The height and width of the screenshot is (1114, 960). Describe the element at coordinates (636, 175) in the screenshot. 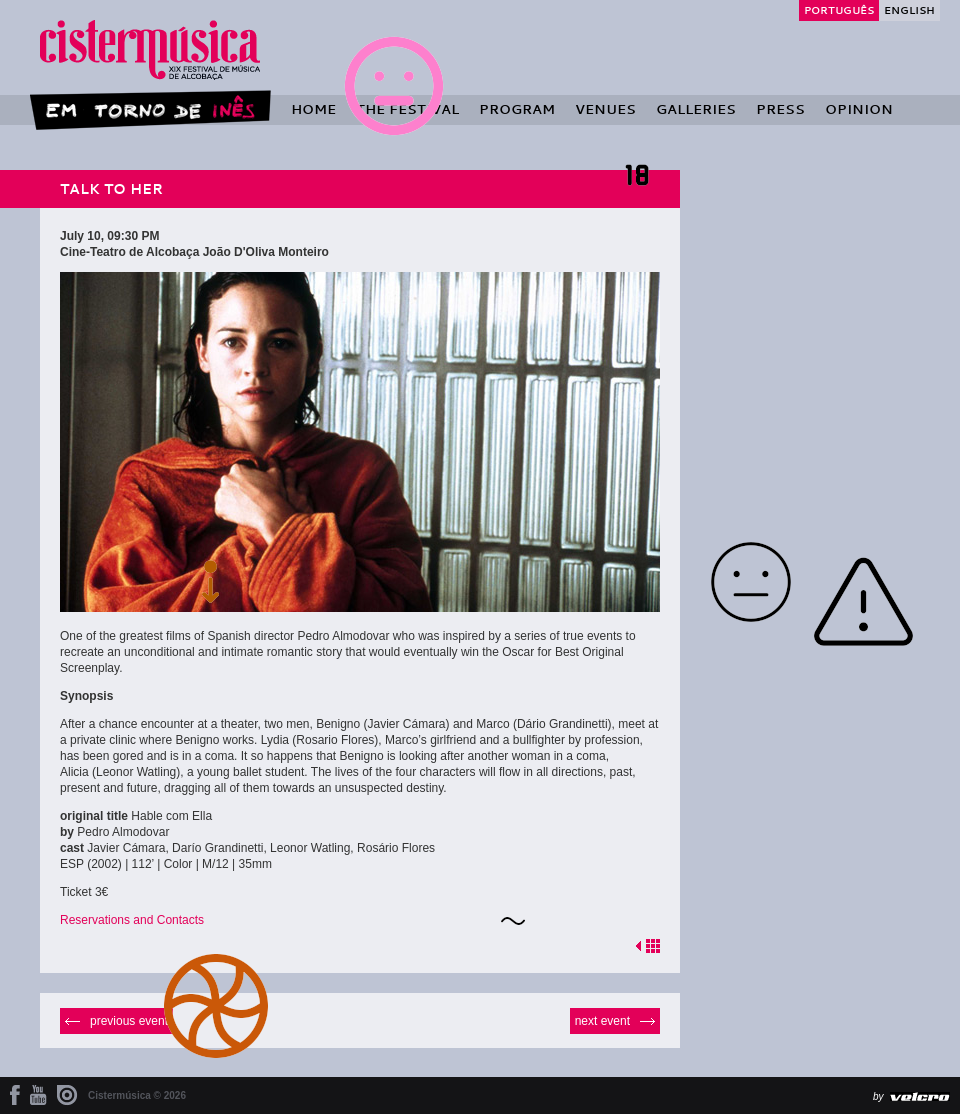

I see `indicates 18 unread notifications or items` at that location.